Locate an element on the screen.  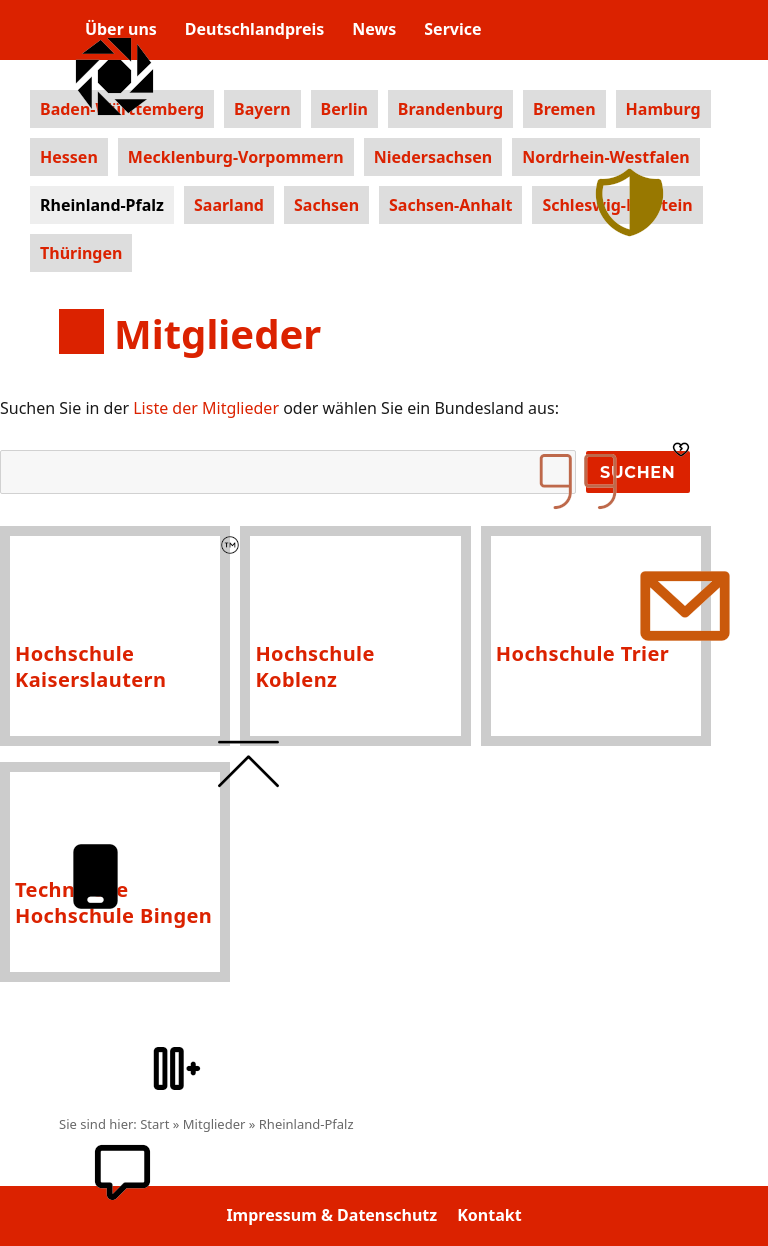
adjust camera aperture settings is located at coordinates (114, 76).